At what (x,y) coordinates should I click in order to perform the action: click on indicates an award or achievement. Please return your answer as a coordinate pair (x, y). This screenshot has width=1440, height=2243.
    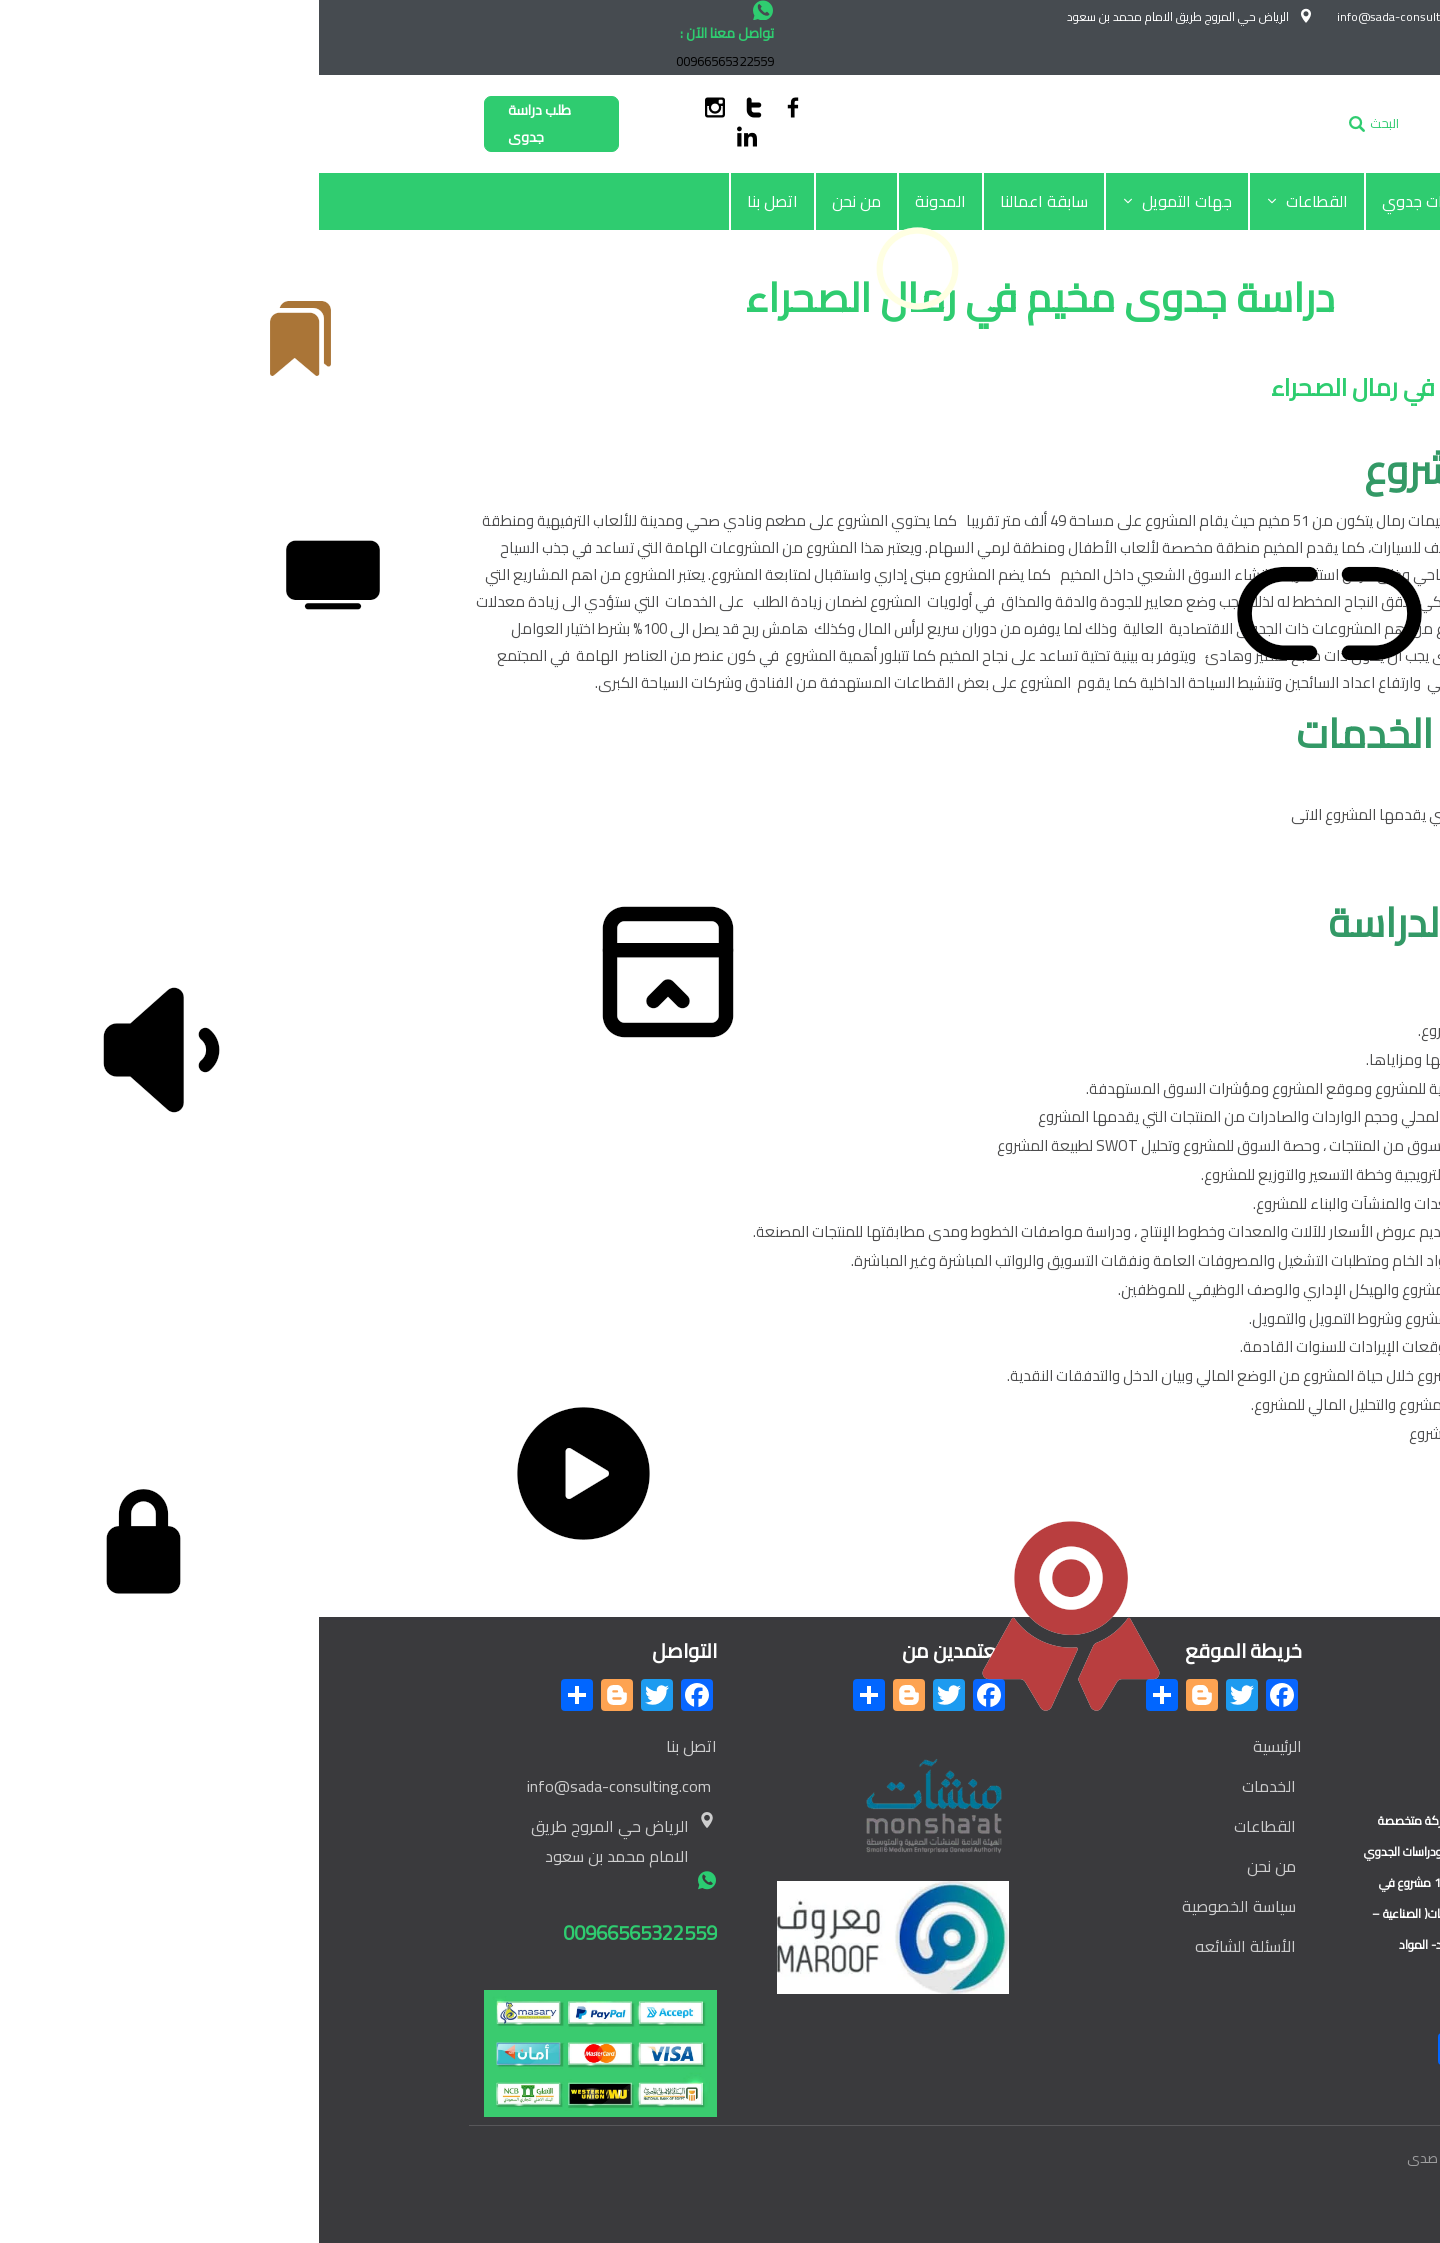
    Looking at the image, I should click on (1071, 1616).